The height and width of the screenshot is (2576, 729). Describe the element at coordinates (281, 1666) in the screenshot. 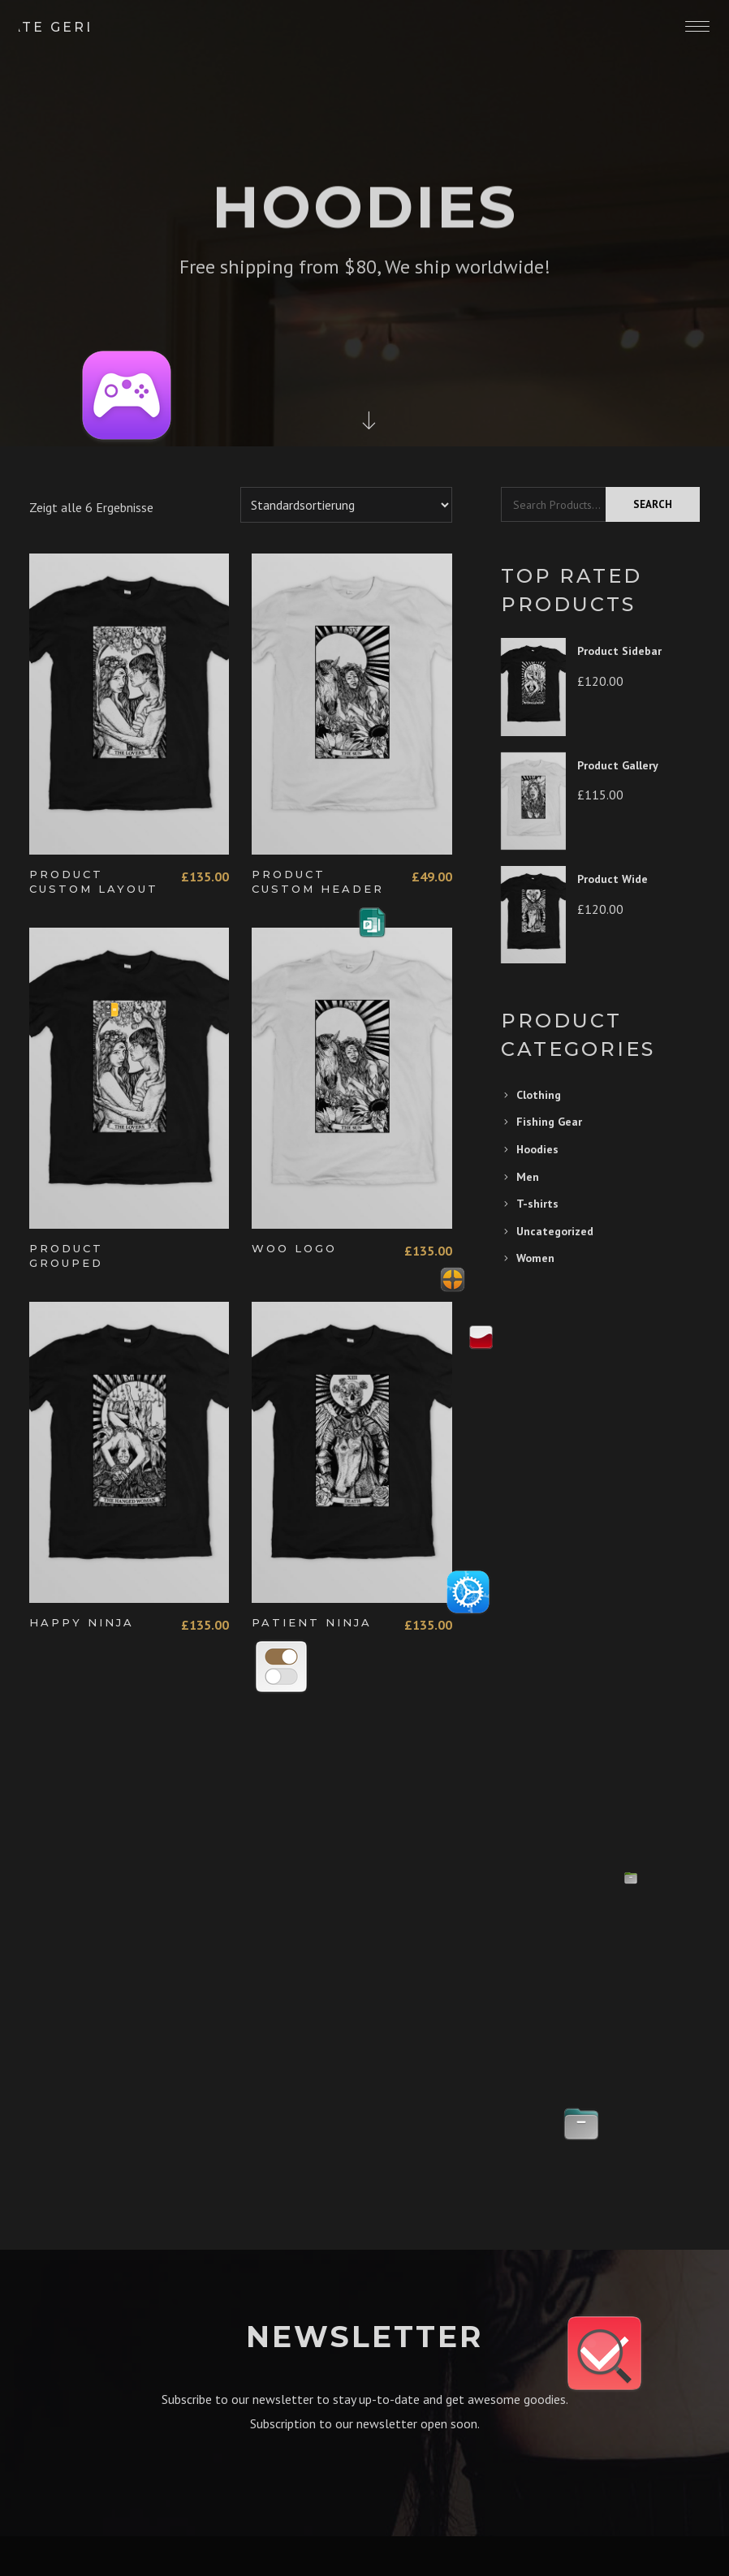

I see `open desktop preferences or settings` at that location.